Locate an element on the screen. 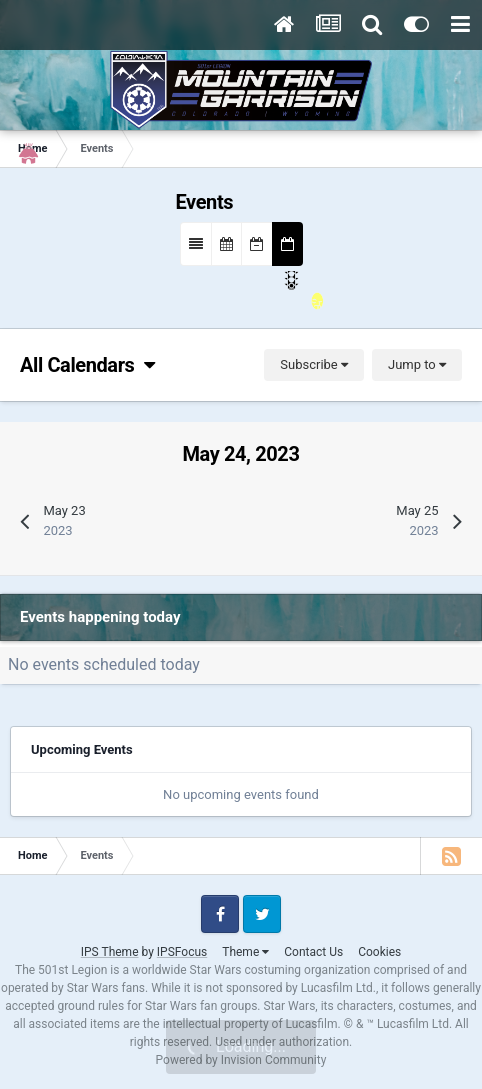 The height and width of the screenshot is (1089, 482). indicates a process is complete and ready to proceed is located at coordinates (291, 280).